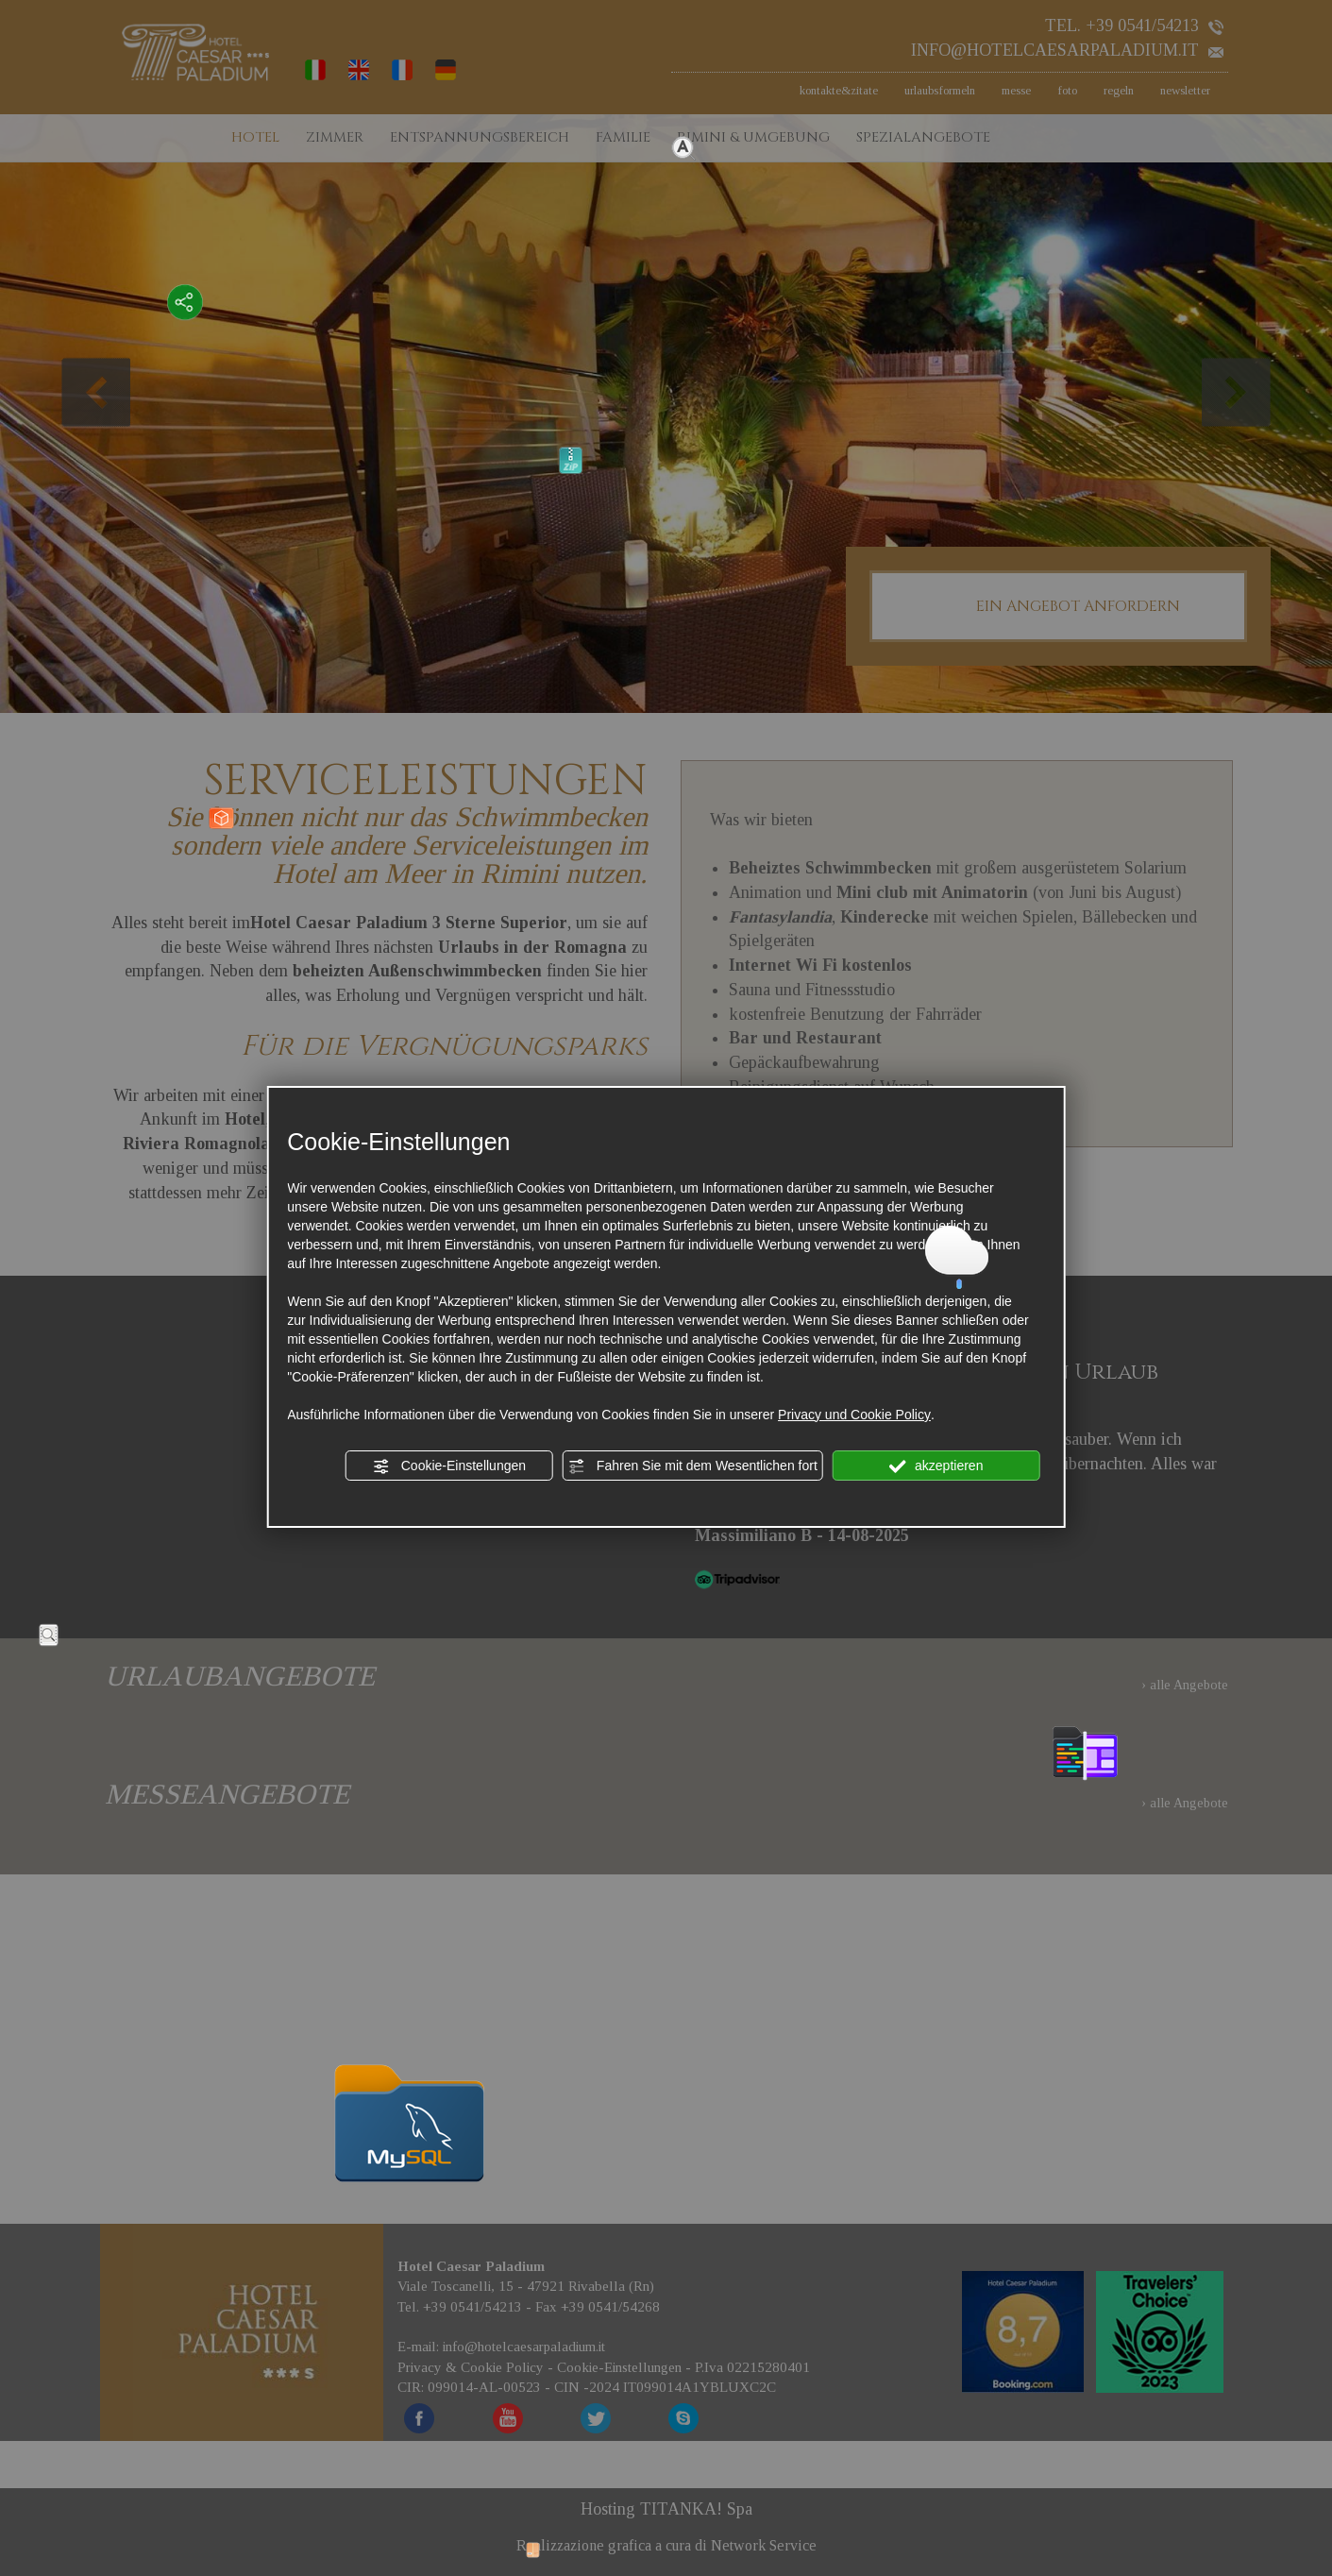 The image size is (1332, 2576). Describe the element at coordinates (409, 2127) in the screenshot. I see `open mysql database files folder` at that location.